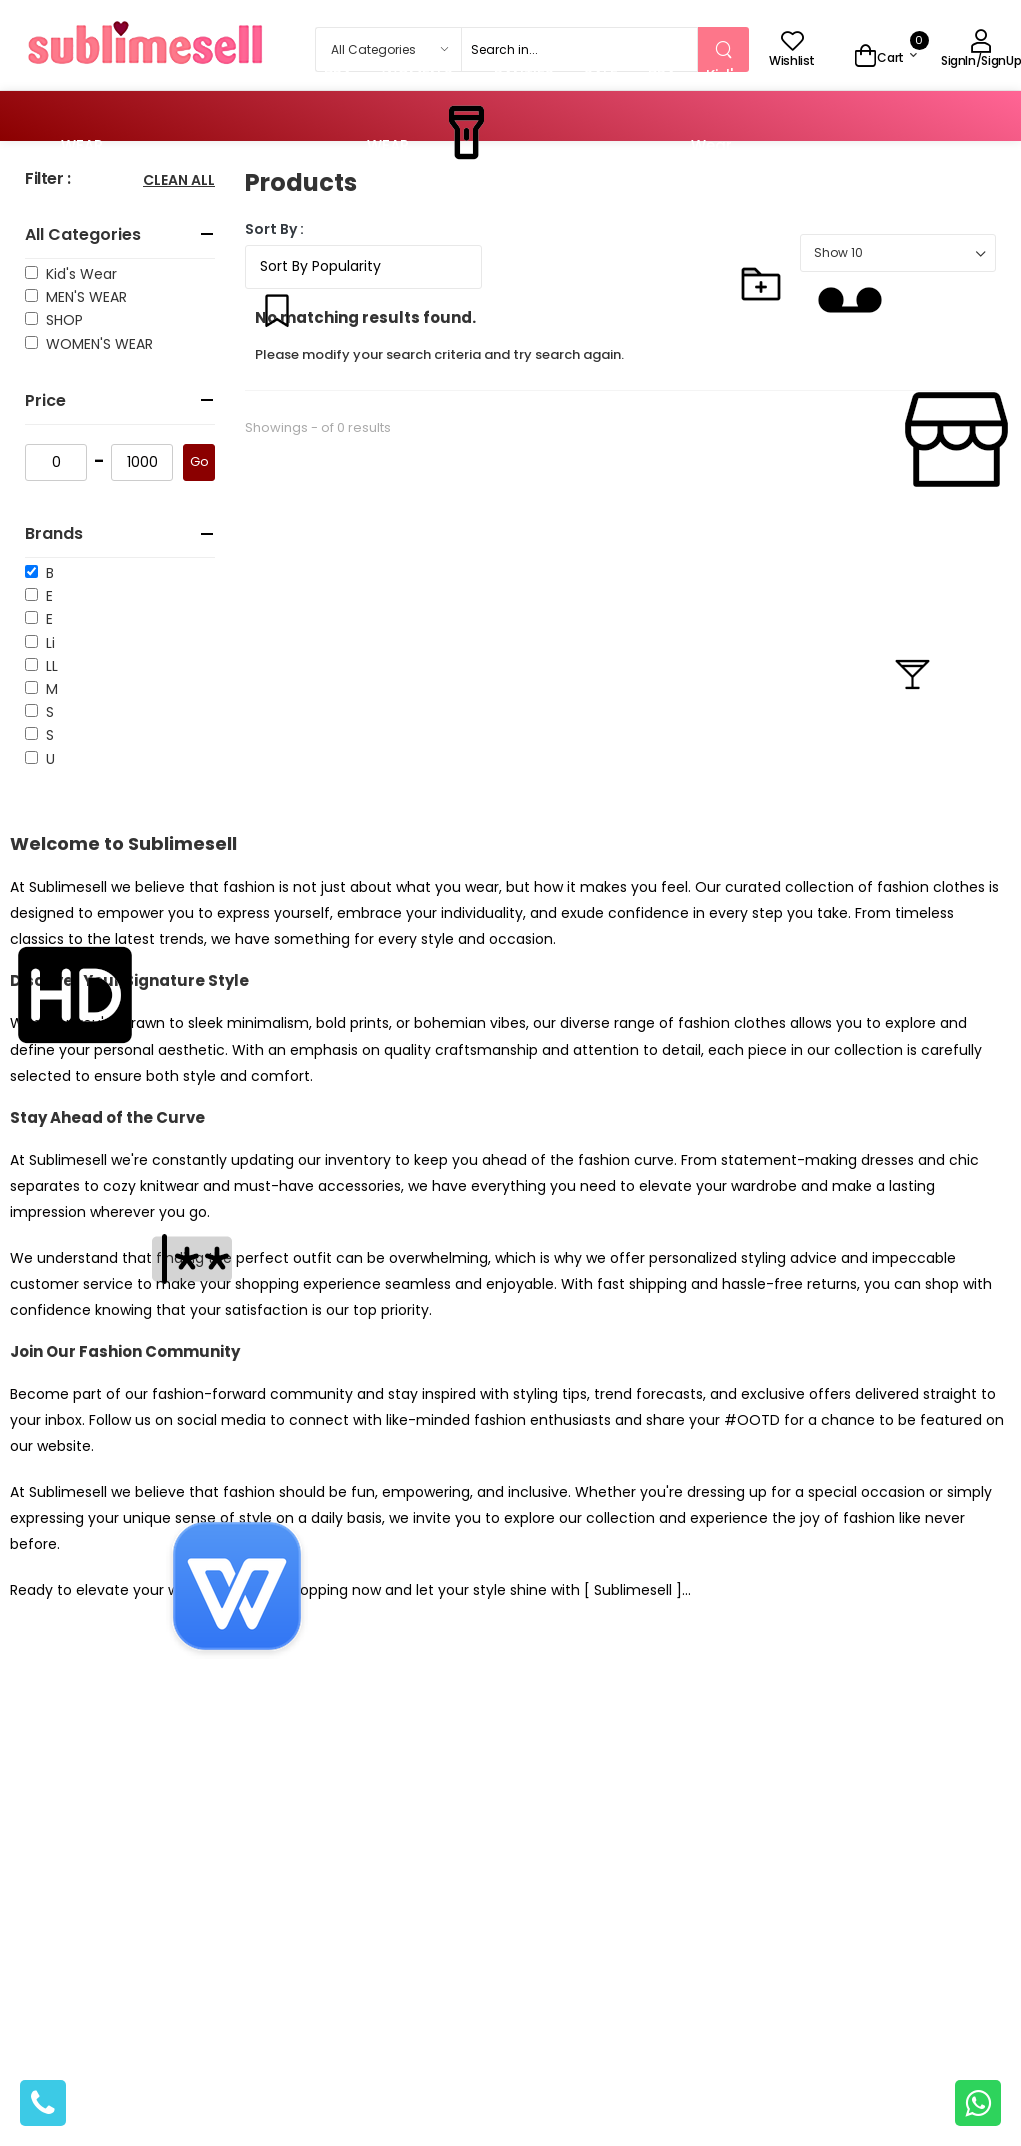 Image resolution: width=1021 pixels, height=2146 pixels. What do you see at coordinates (956, 439) in the screenshot?
I see `browse the online store or marketplace` at bounding box center [956, 439].